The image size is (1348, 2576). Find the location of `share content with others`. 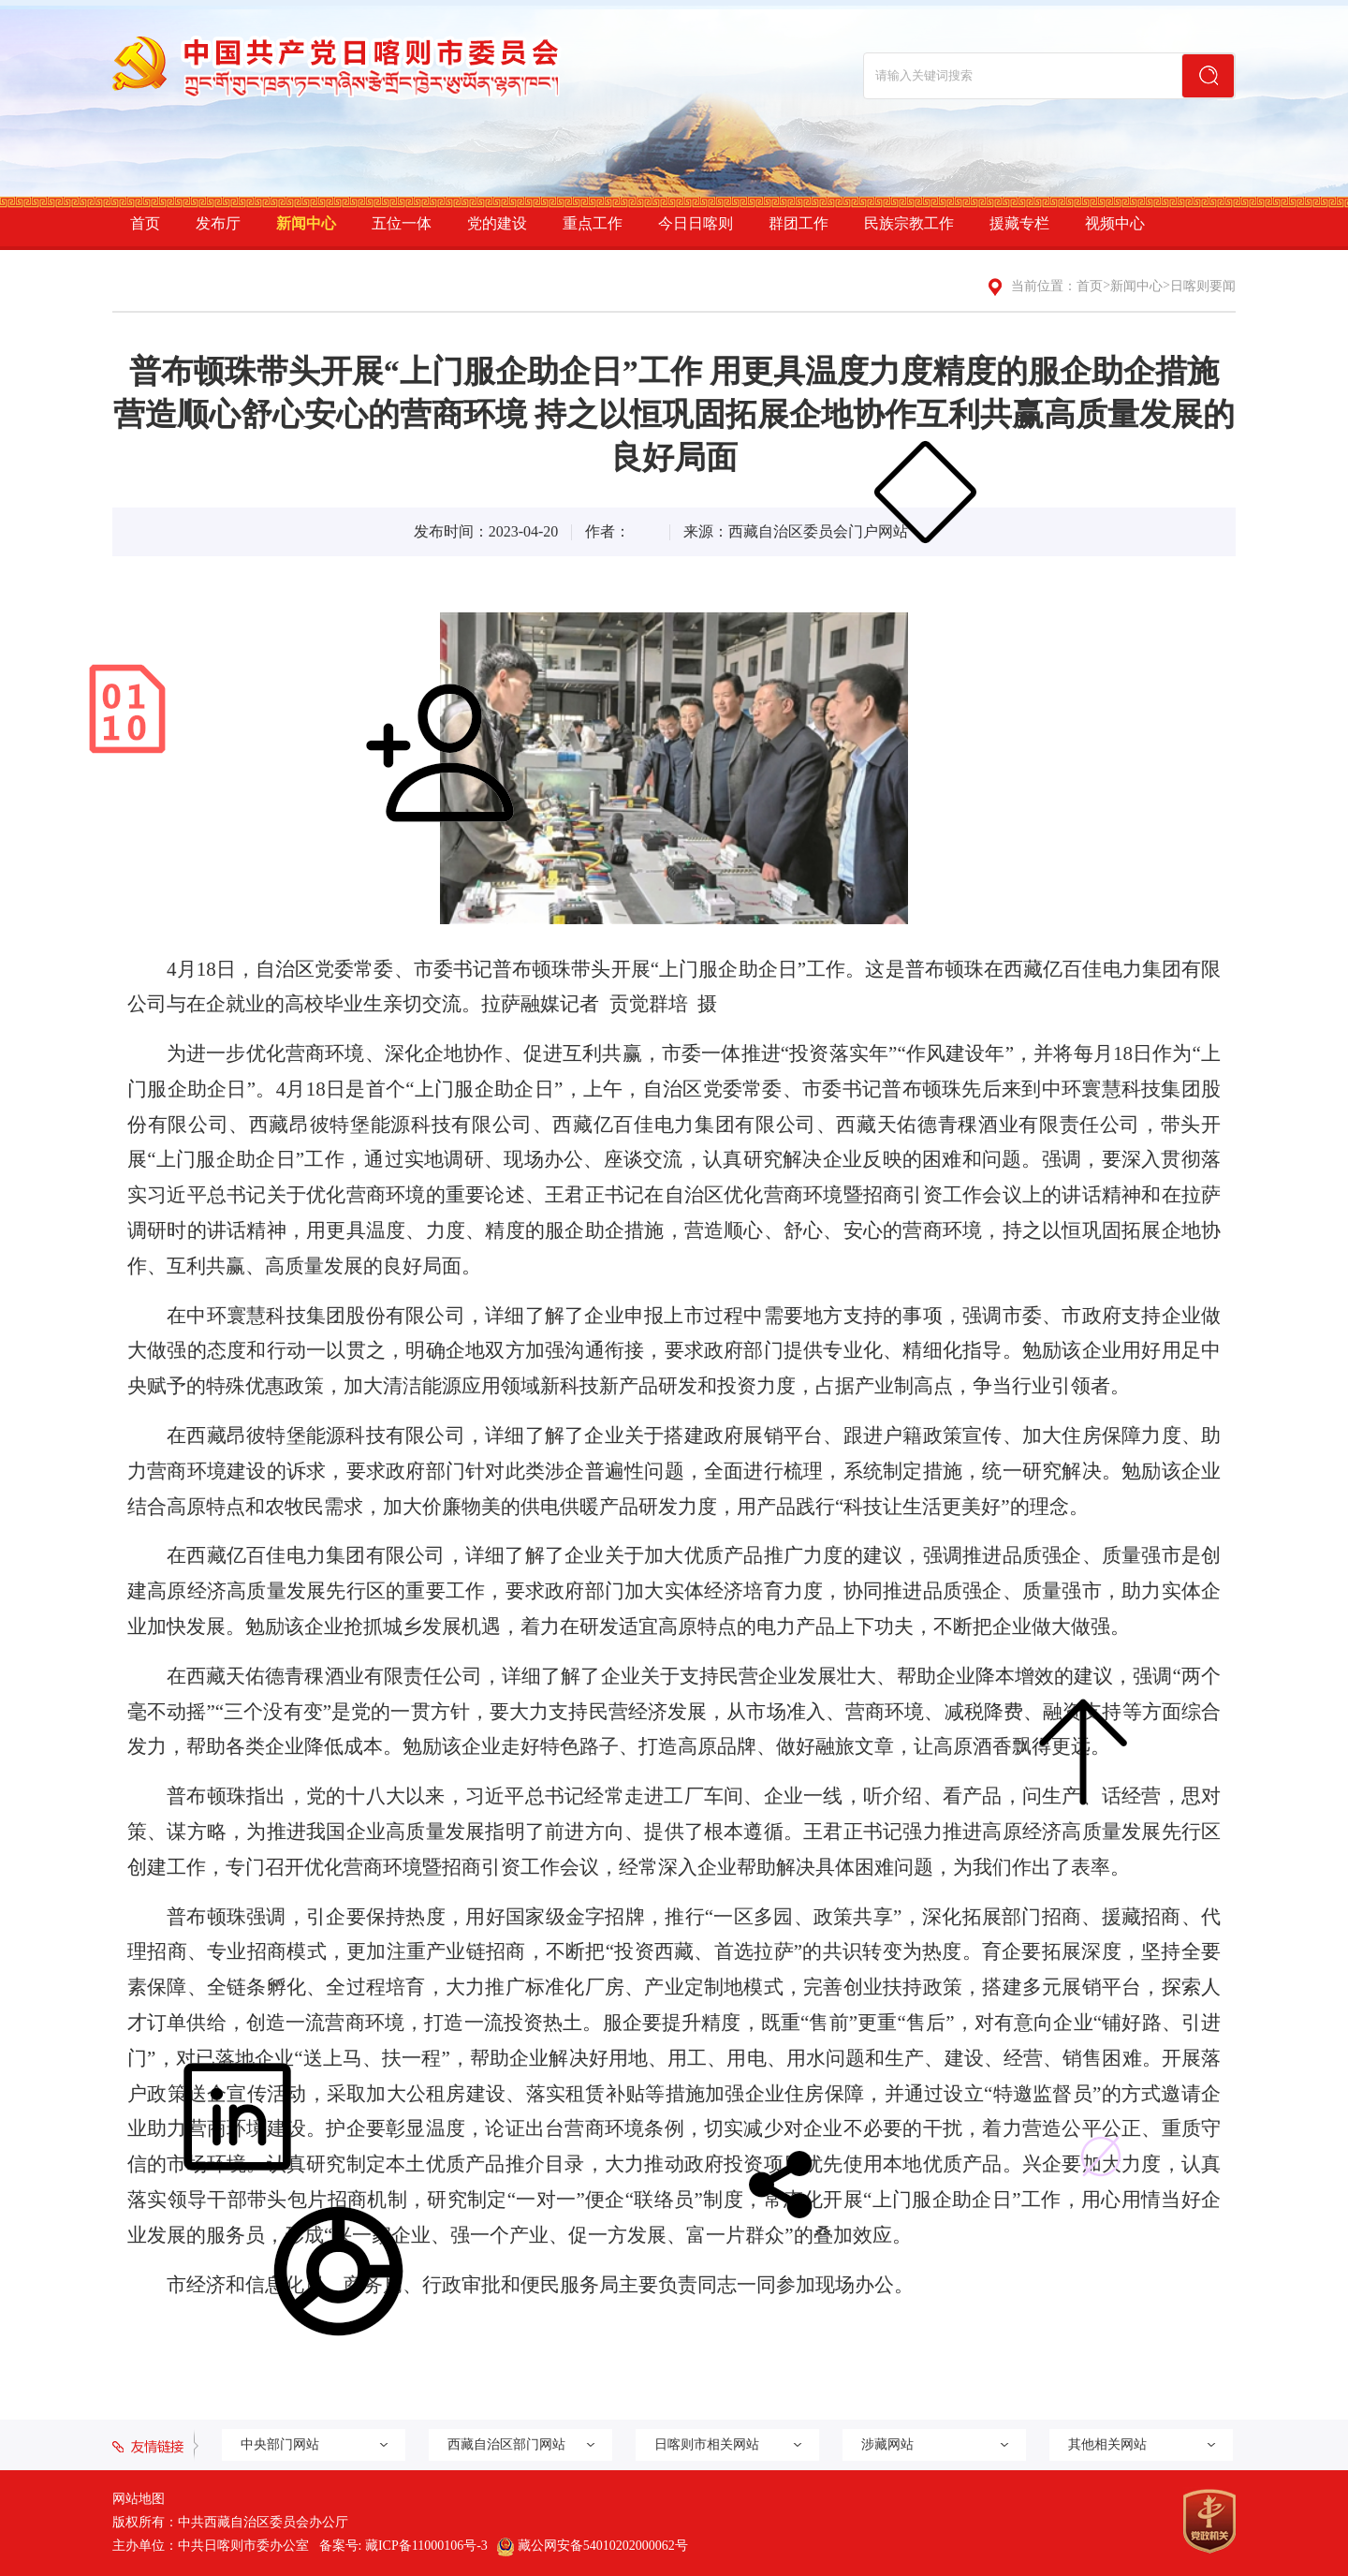

share content with others is located at coordinates (783, 2185).